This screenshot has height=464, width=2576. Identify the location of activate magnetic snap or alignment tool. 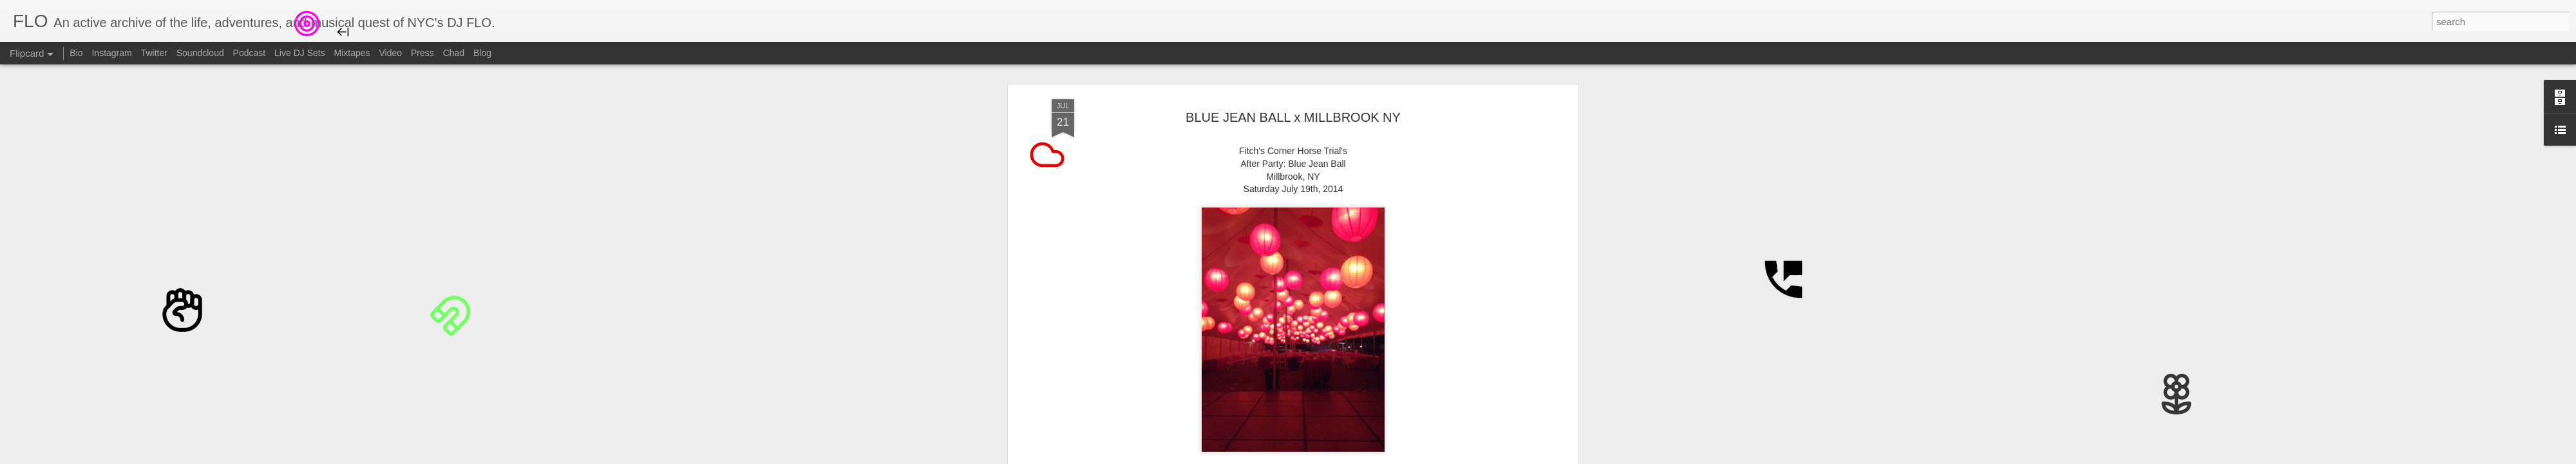
(450, 316).